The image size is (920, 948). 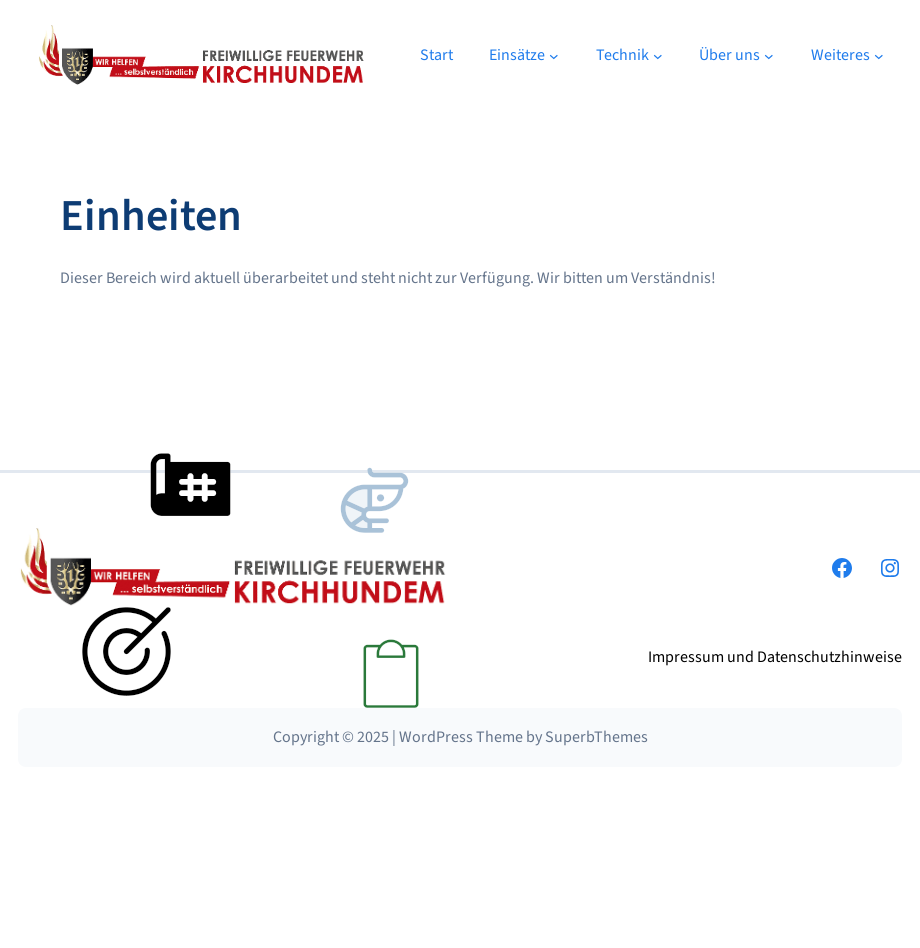 What do you see at coordinates (190, 487) in the screenshot?
I see `view project blueprints or technical documents` at bounding box center [190, 487].